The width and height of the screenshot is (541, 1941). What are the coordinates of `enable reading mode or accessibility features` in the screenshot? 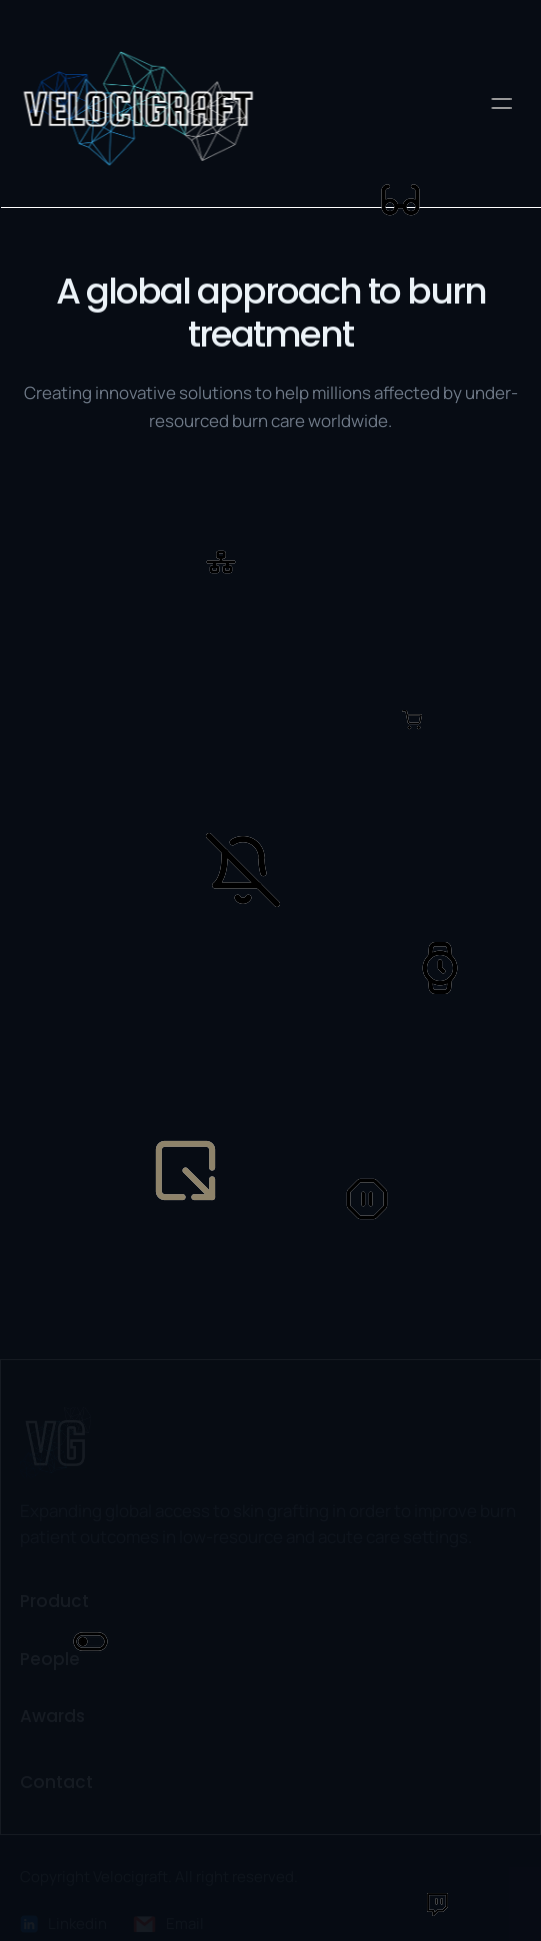 It's located at (400, 200).